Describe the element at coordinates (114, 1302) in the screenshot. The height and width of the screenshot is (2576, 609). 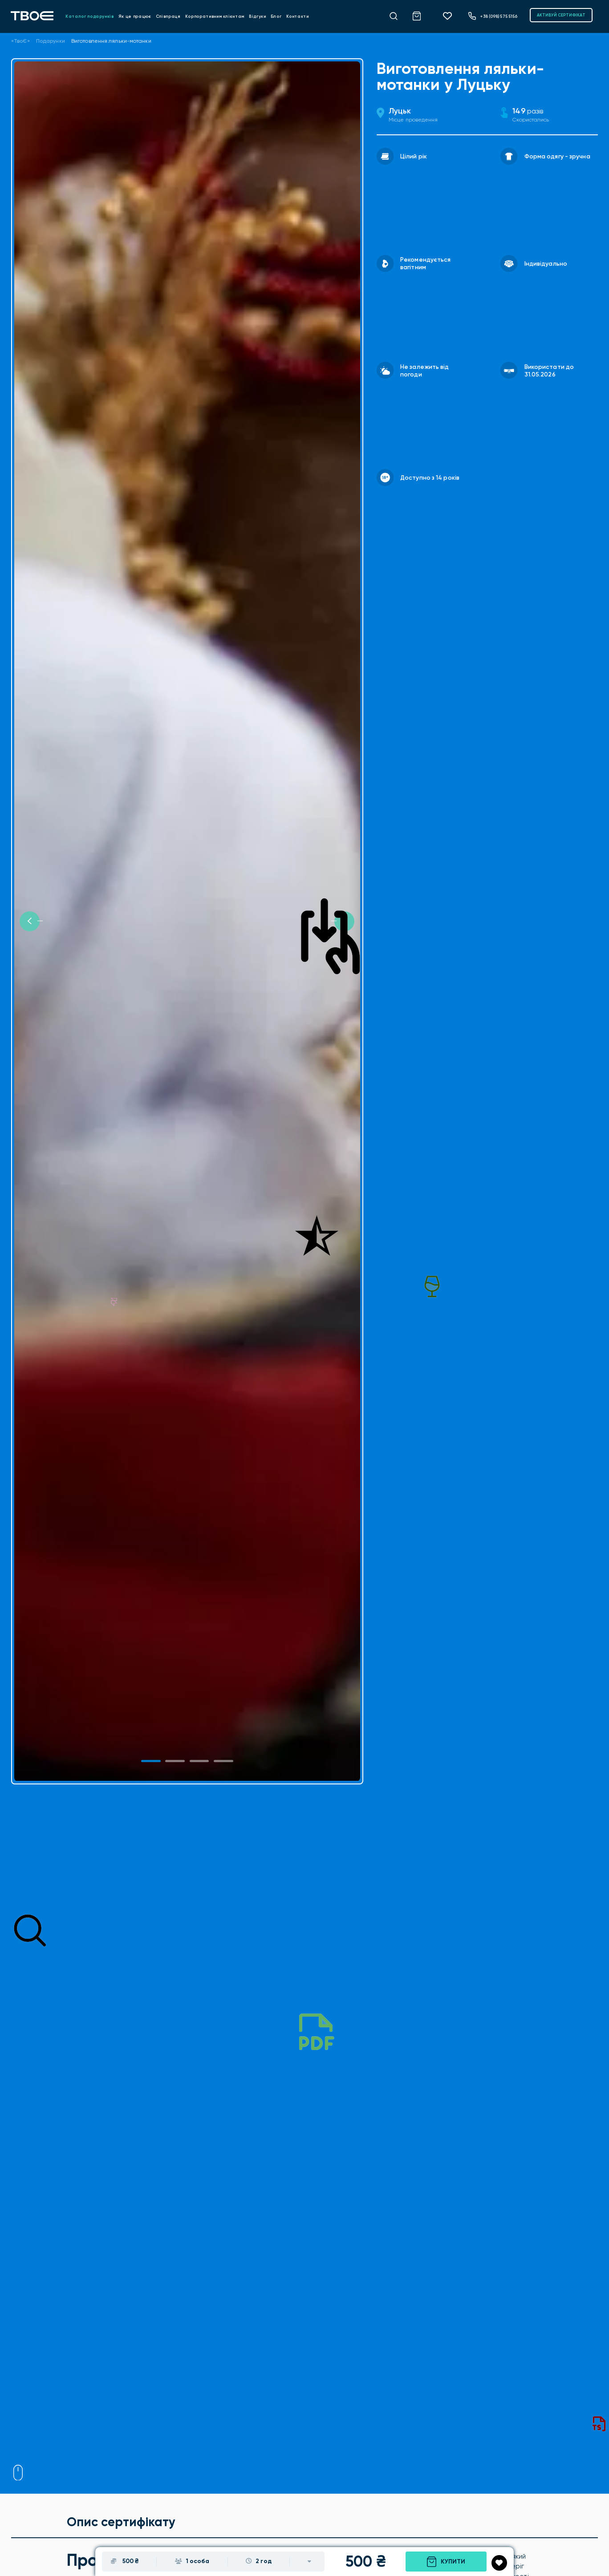
I see `open framer app` at that location.